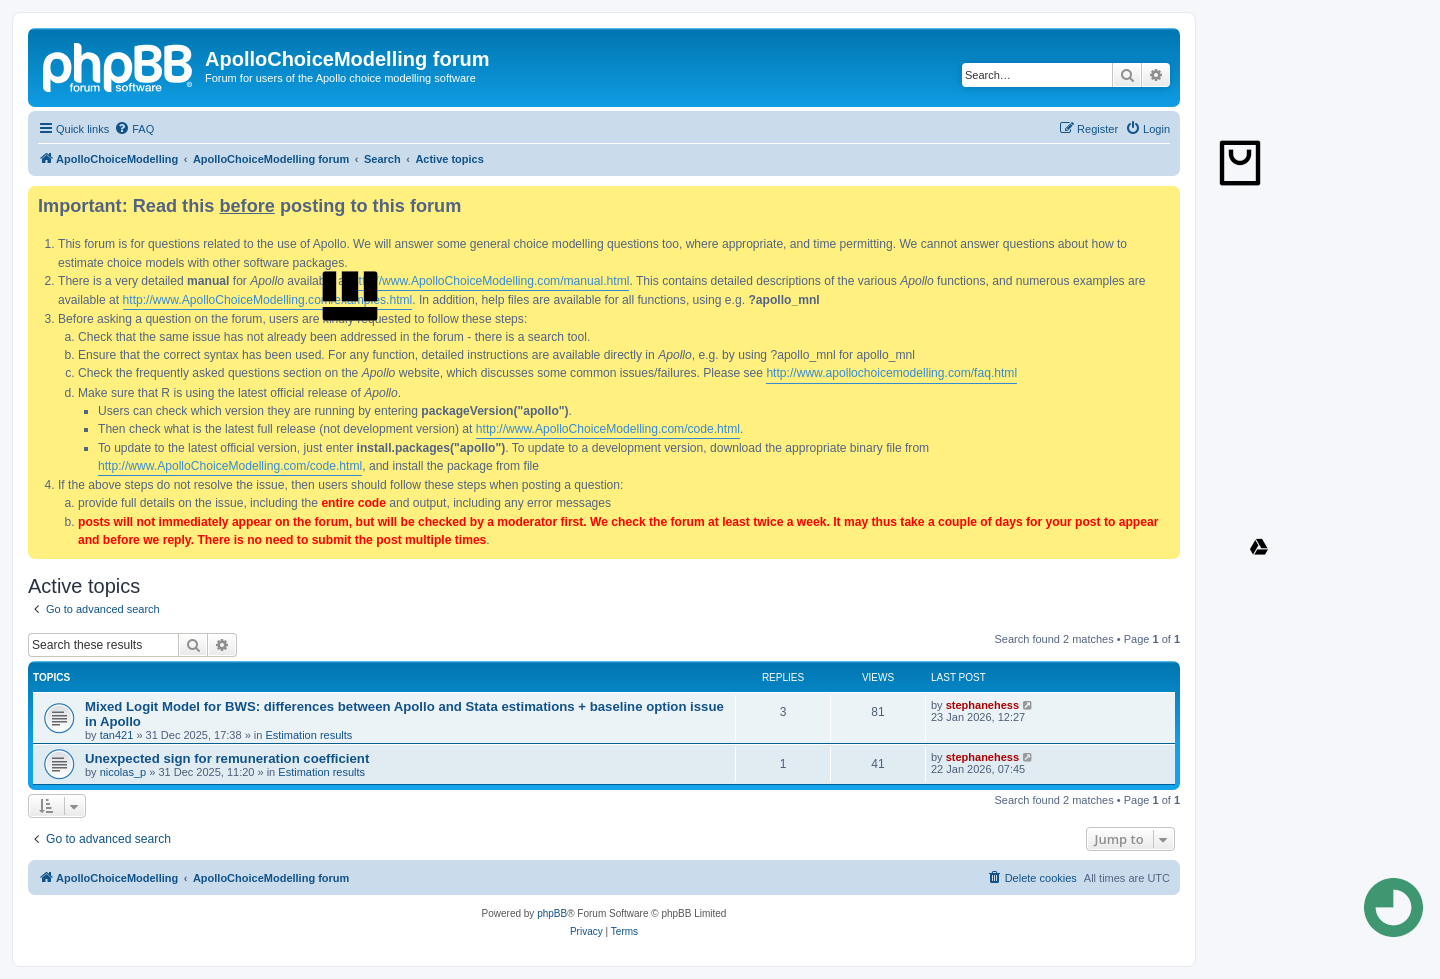 The image size is (1440, 979). What do you see at coordinates (1259, 547) in the screenshot?
I see `open Google Drive` at bounding box center [1259, 547].